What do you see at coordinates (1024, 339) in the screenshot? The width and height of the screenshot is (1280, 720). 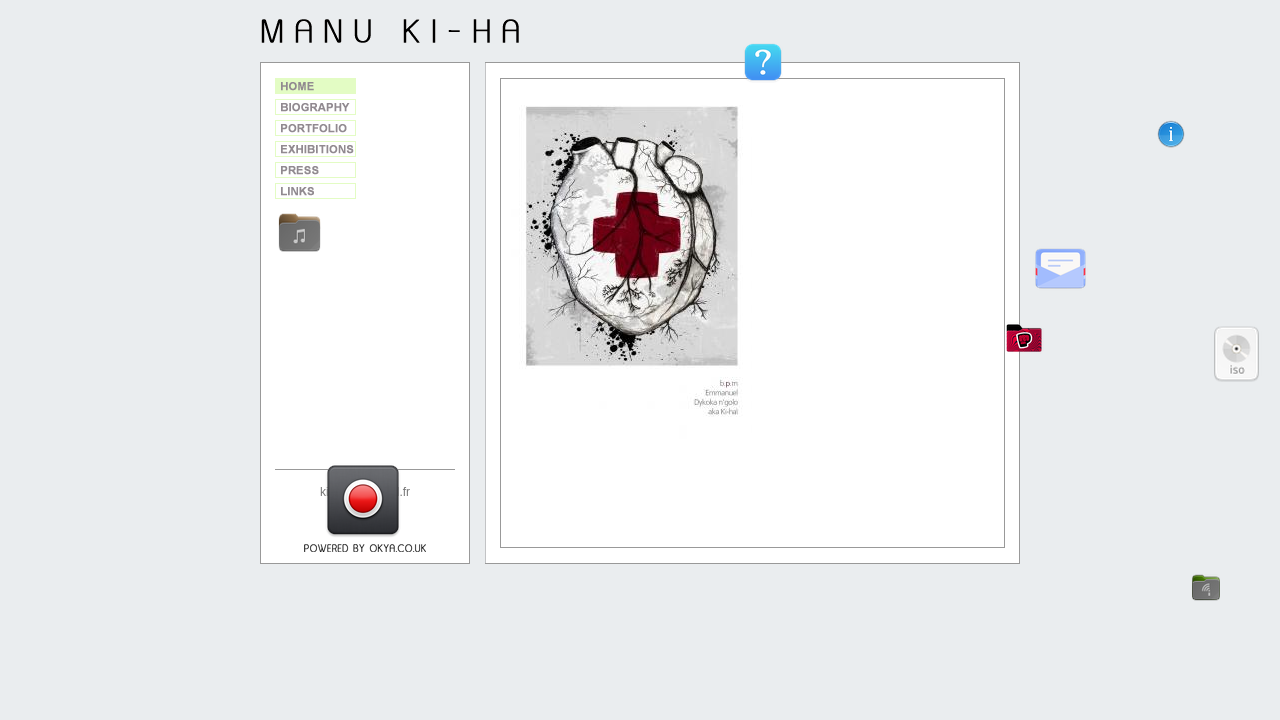 I see `open PewDiePie-themed content folder` at bounding box center [1024, 339].